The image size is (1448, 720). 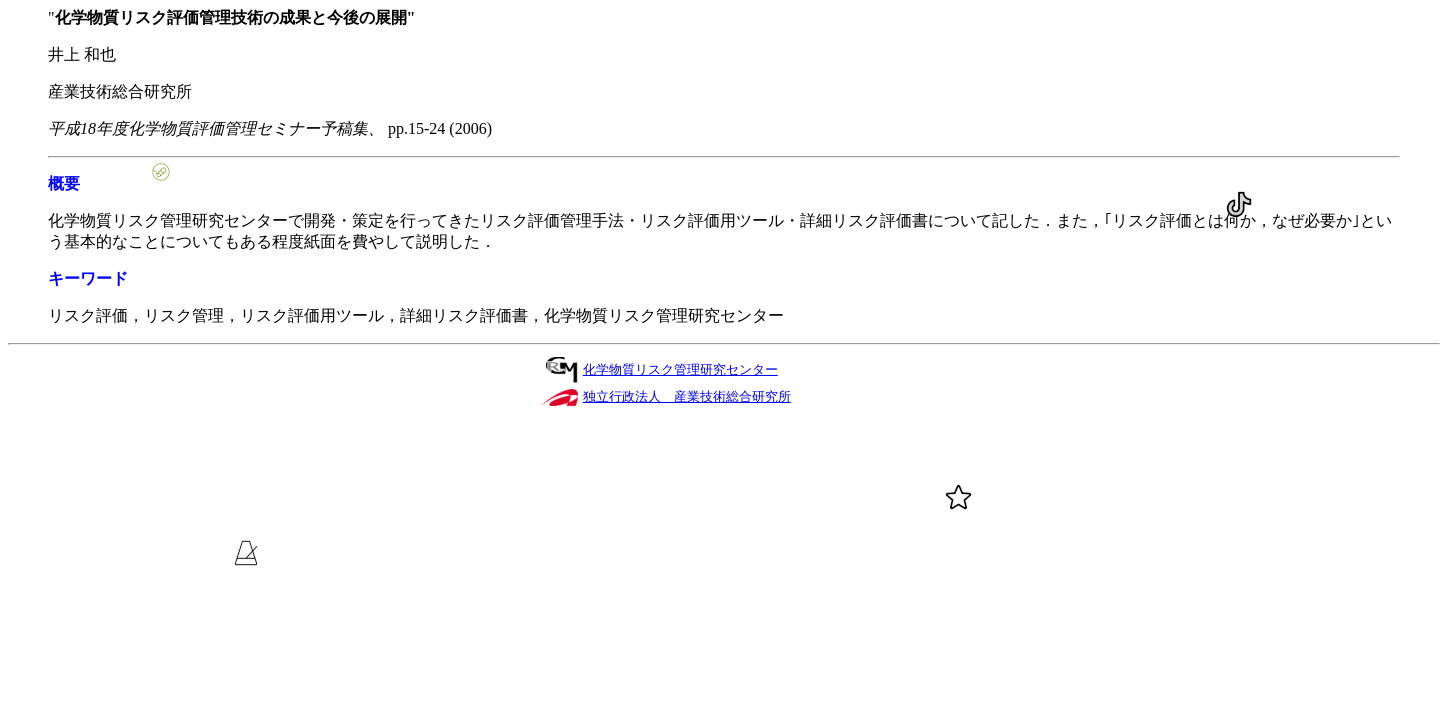 I want to click on access metronome or tempo settings, so click(x=246, y=553).